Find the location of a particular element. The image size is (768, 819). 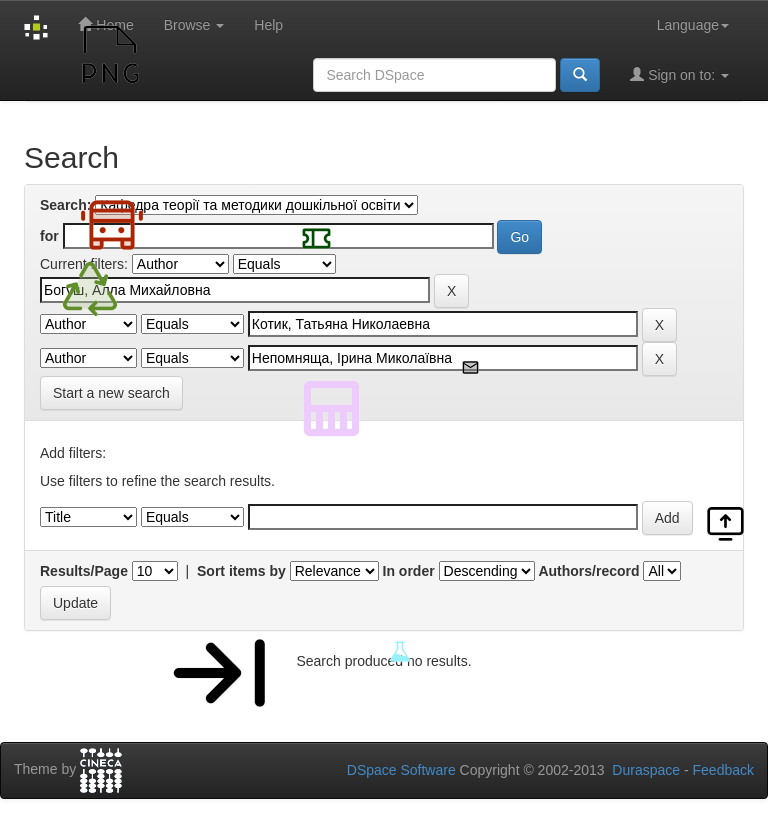

access laboratory or science features is located at coordinates (400, 652).